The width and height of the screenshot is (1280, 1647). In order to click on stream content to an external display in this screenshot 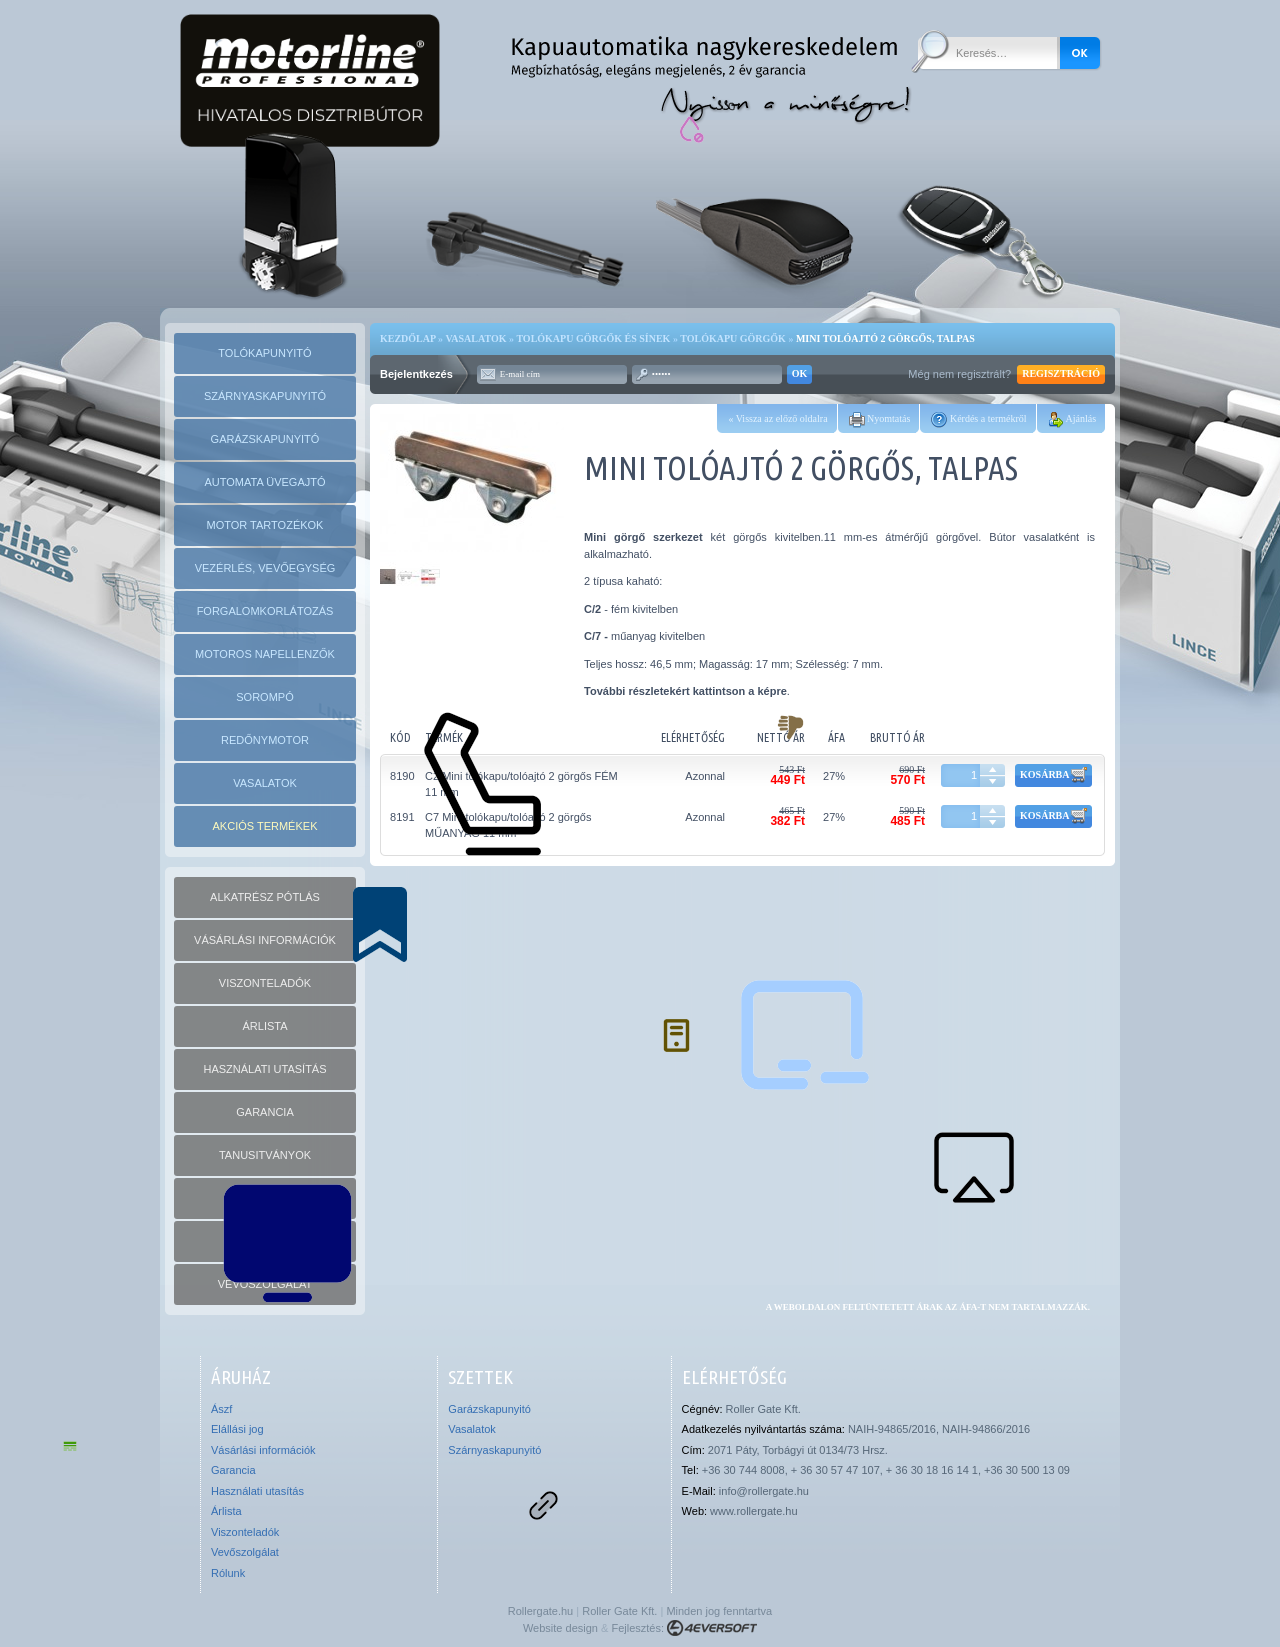, I will do `click(974, 1166)`.